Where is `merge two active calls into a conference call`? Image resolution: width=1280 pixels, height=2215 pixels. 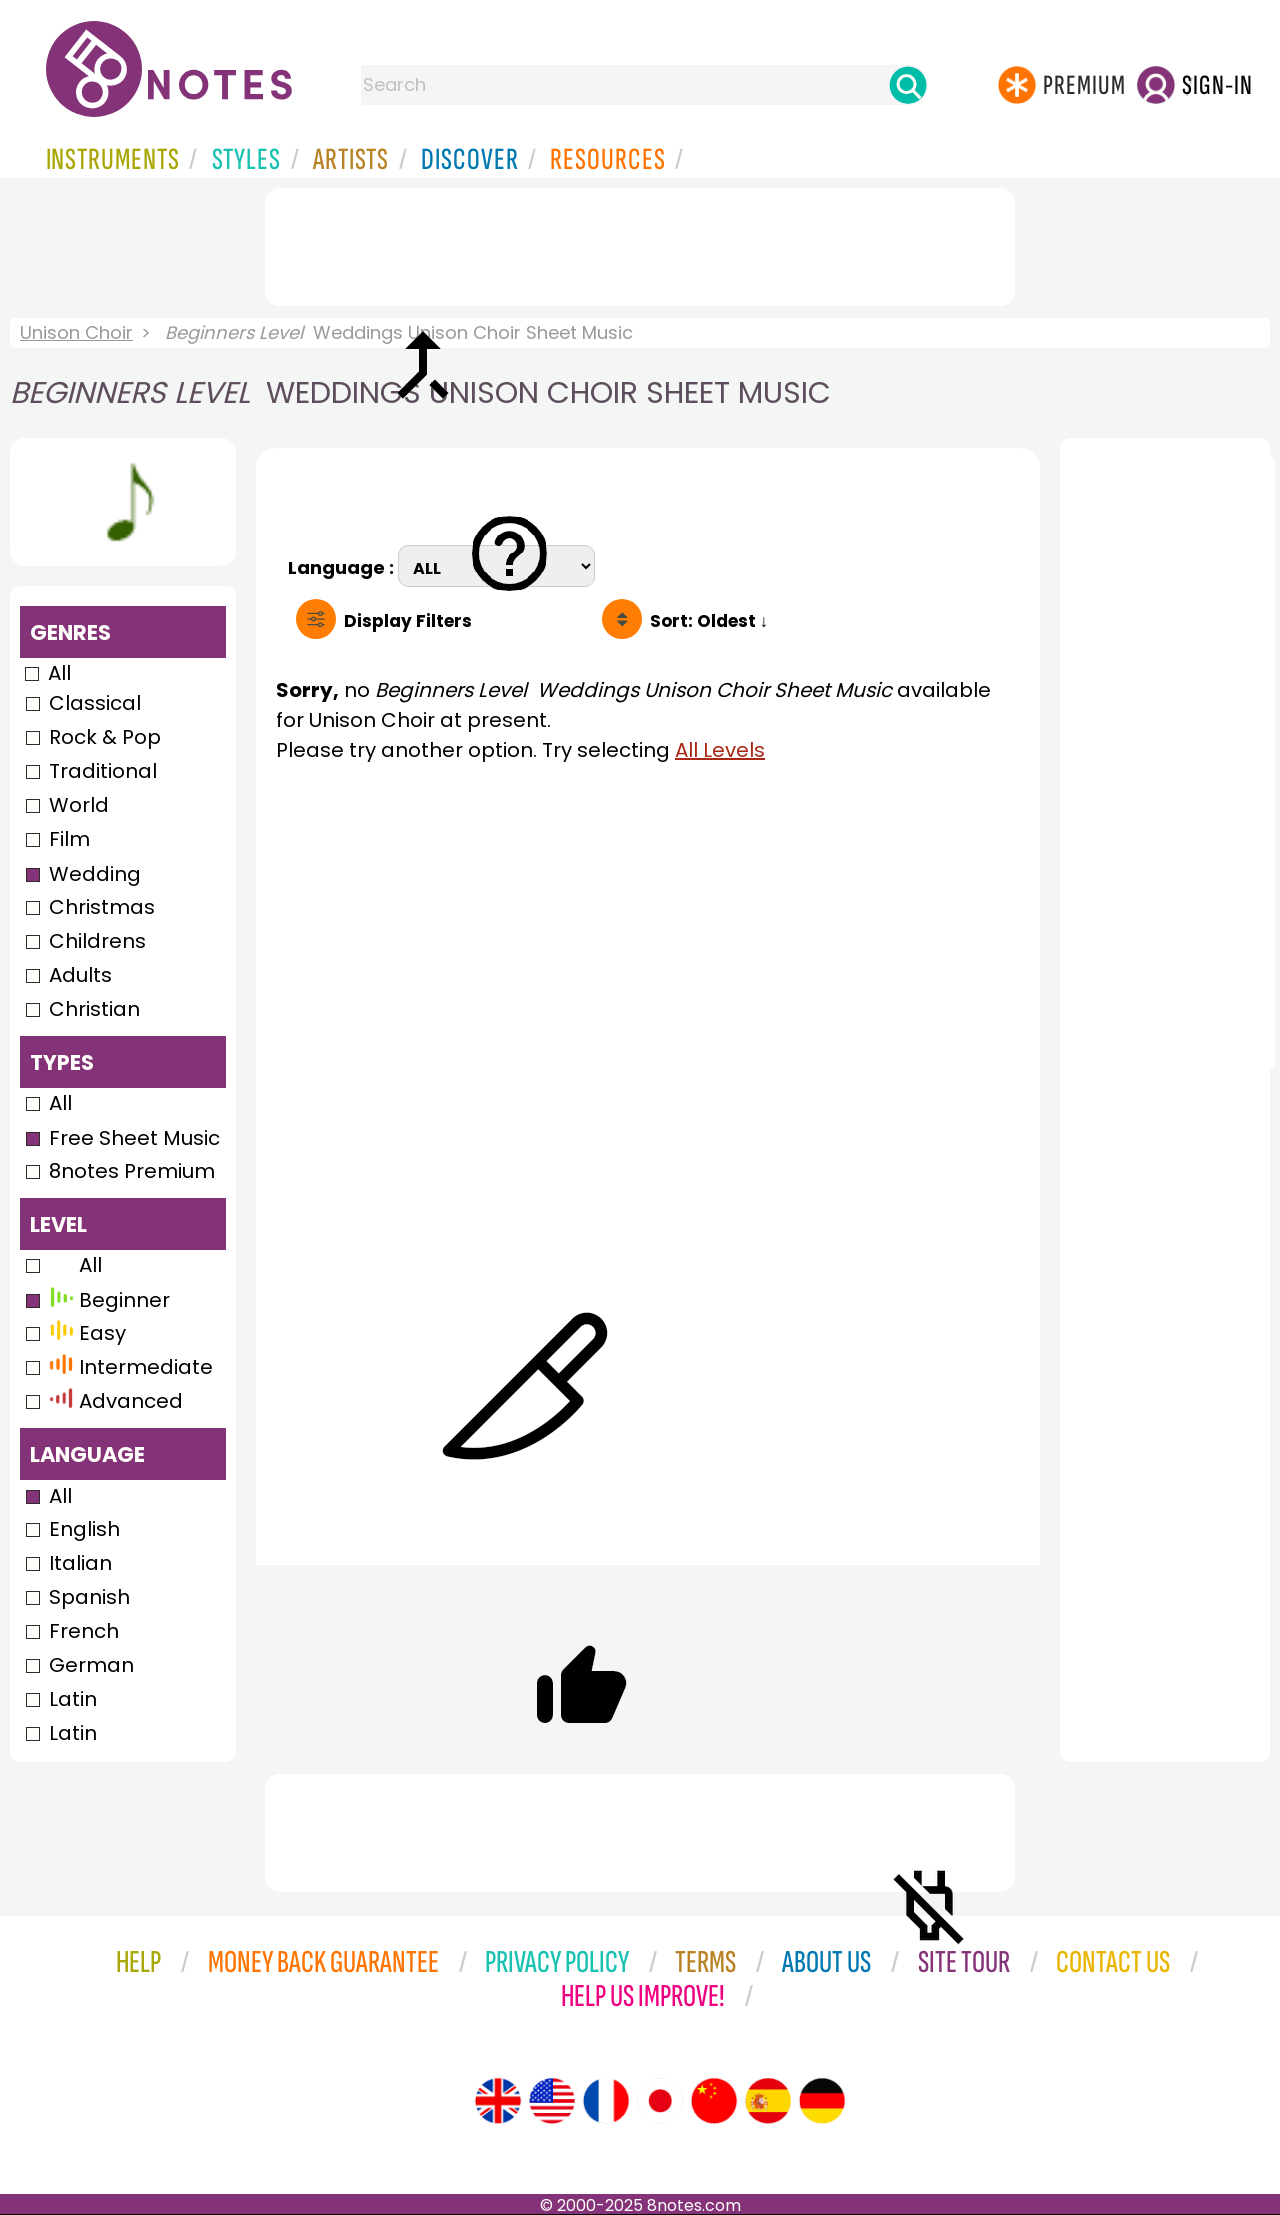 merge two active calls into a conference call is located at coordinates (423, 365).